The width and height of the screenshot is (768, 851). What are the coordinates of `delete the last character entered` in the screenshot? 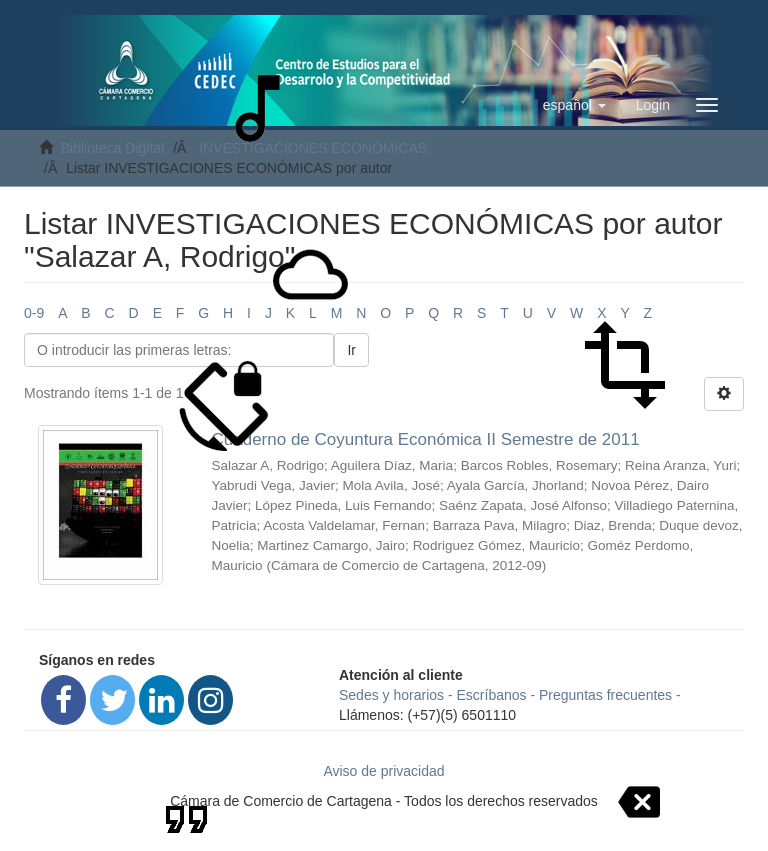 It's located at (639, 802).